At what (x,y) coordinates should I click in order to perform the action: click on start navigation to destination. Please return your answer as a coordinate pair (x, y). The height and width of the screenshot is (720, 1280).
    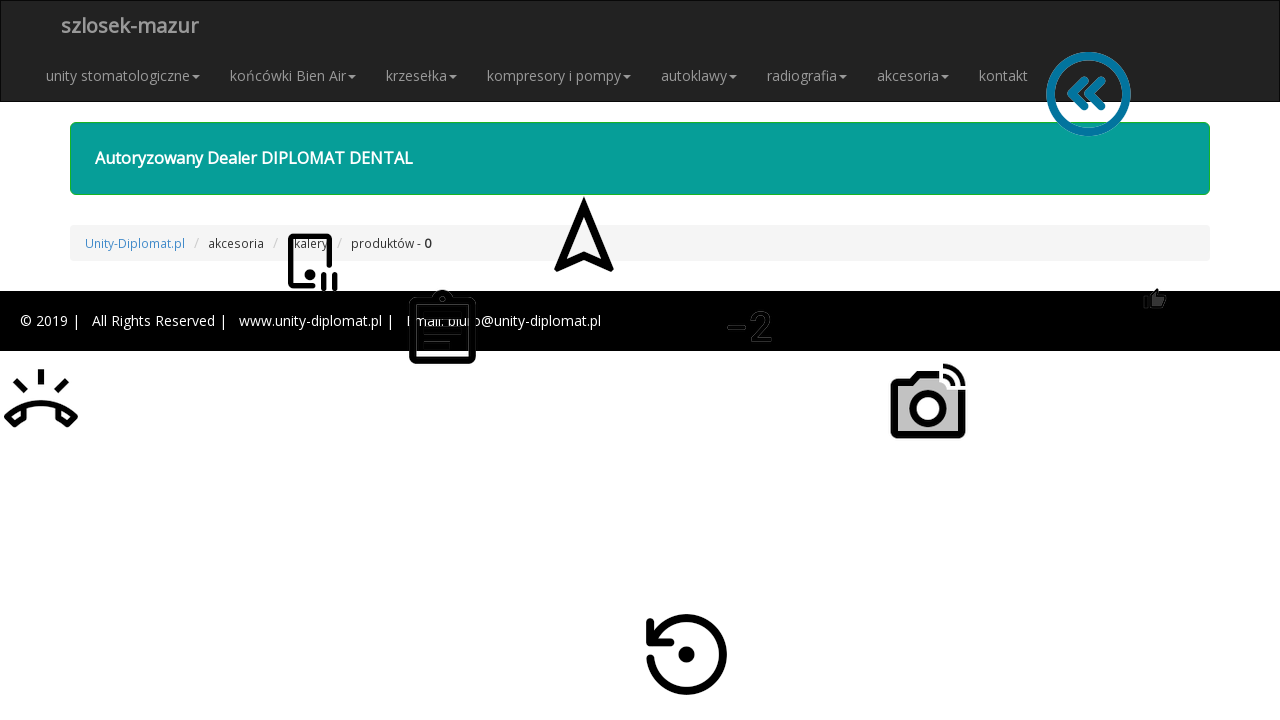
    Looking at the image, I should click on (584, 236).